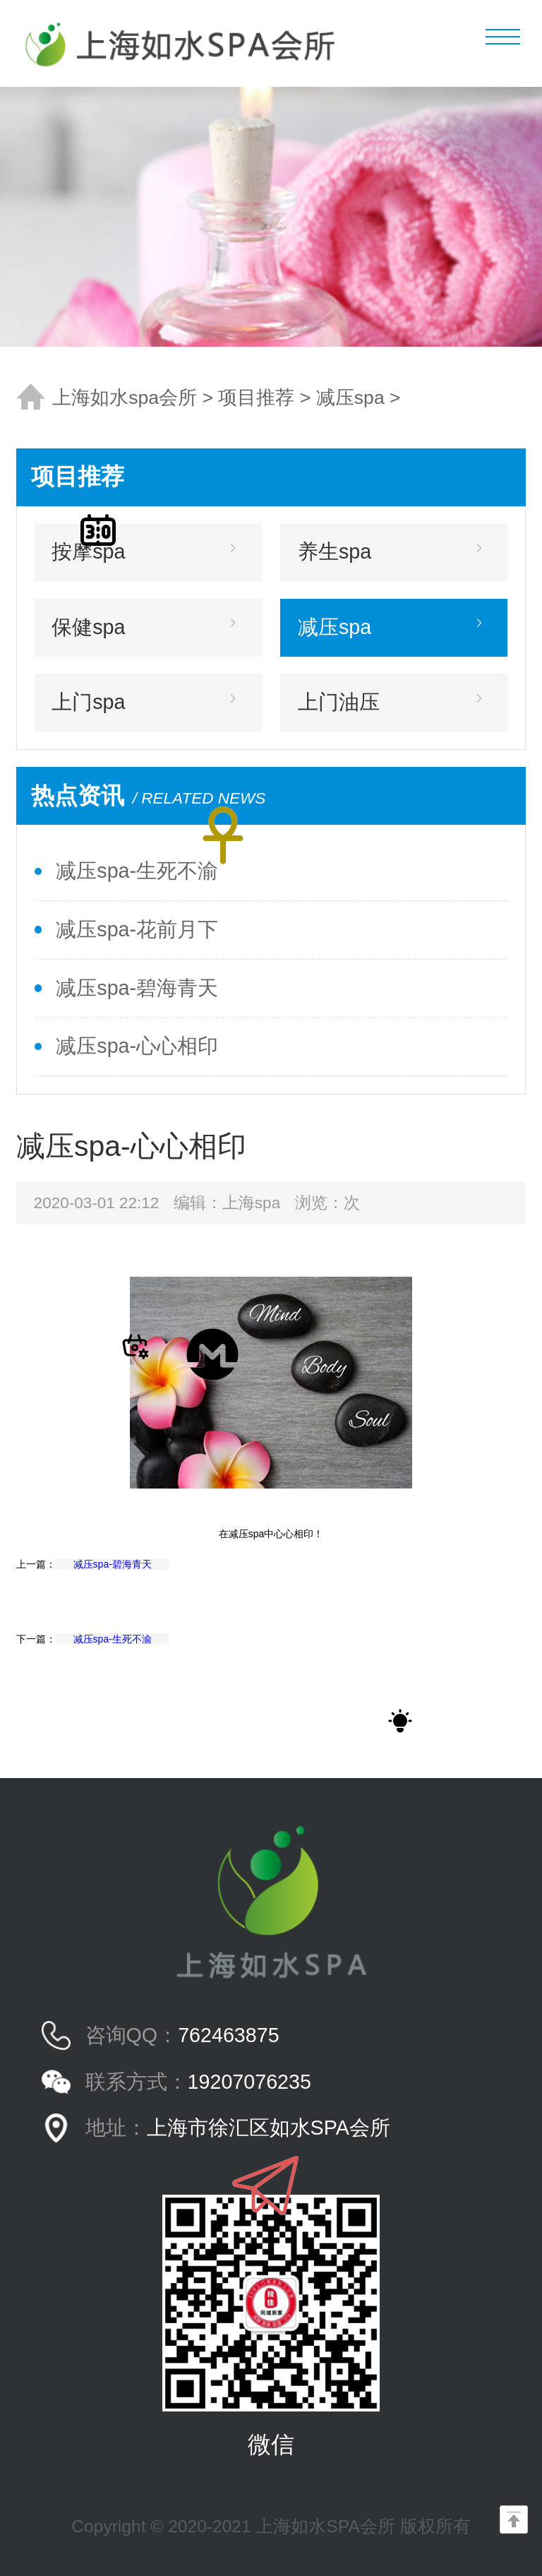 The height and width of the screenshot is (2576, 542). I want to click on view tips or helpful suggestions, so click(400, 1721).